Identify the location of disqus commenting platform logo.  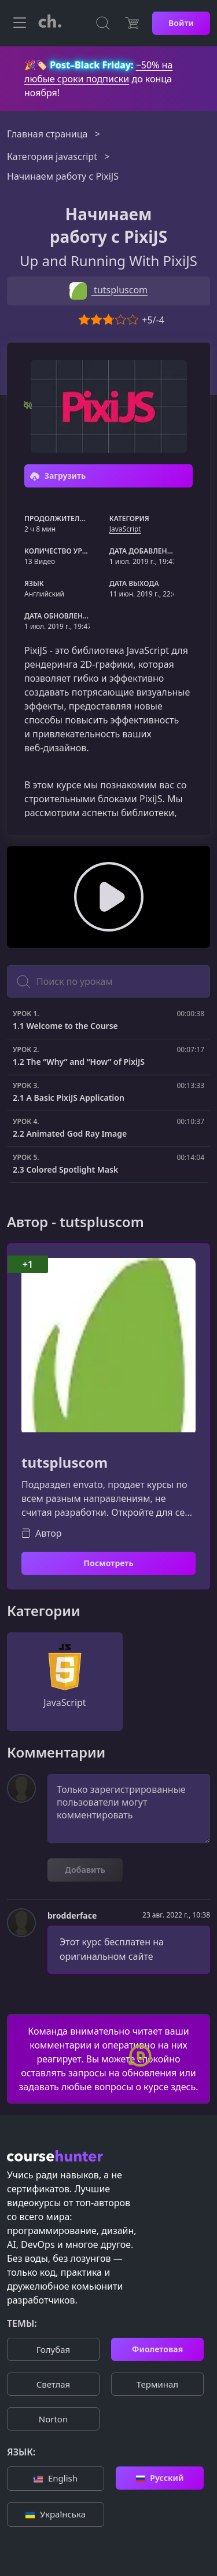
(140, 2055).